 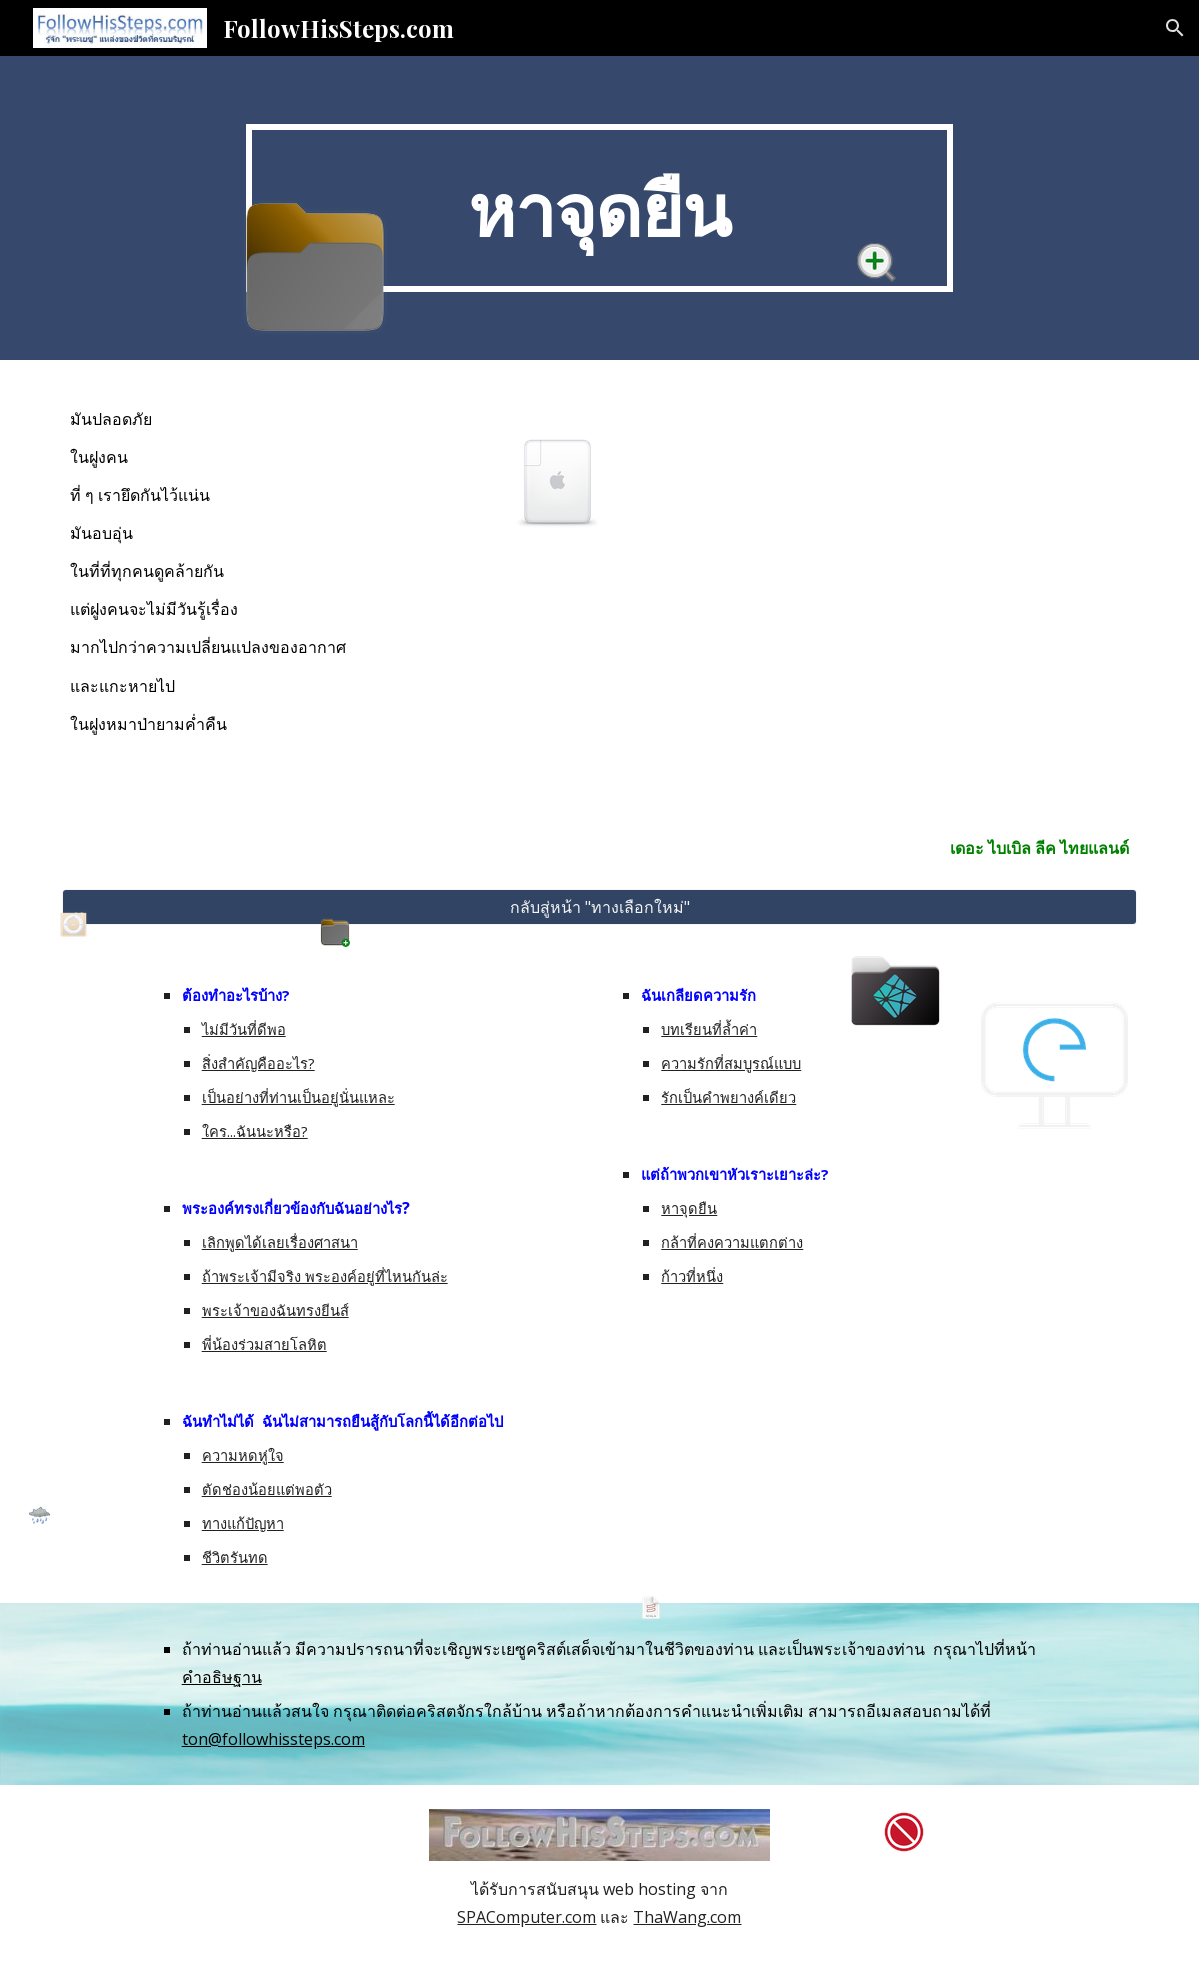 What do you see at coordinates (904, 1832) in the screenshot?
I see `delete selected email message` at bounding box center [904, 1832].